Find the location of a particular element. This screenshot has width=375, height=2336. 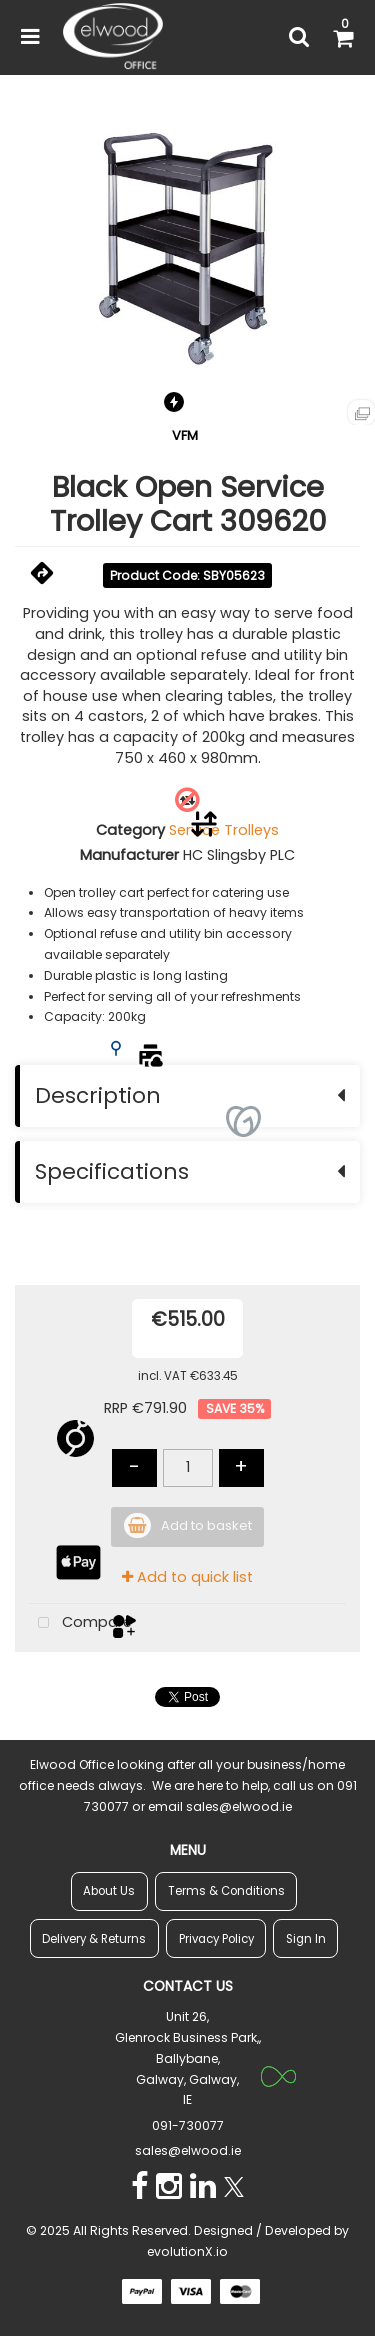

print to a cloud-connected printer is located at coordinates (150, 1055).